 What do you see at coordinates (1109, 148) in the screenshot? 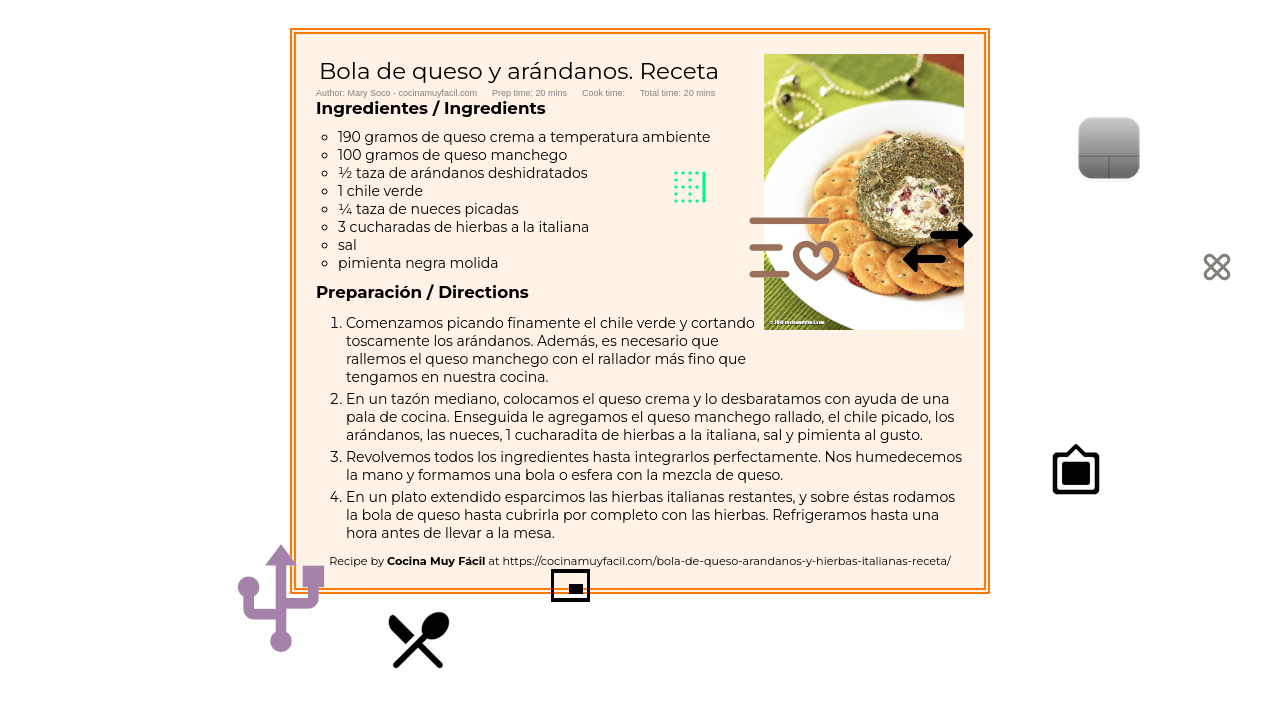
I see `touchpad or trackpad input device settings` at bounding box center [1109, 148].